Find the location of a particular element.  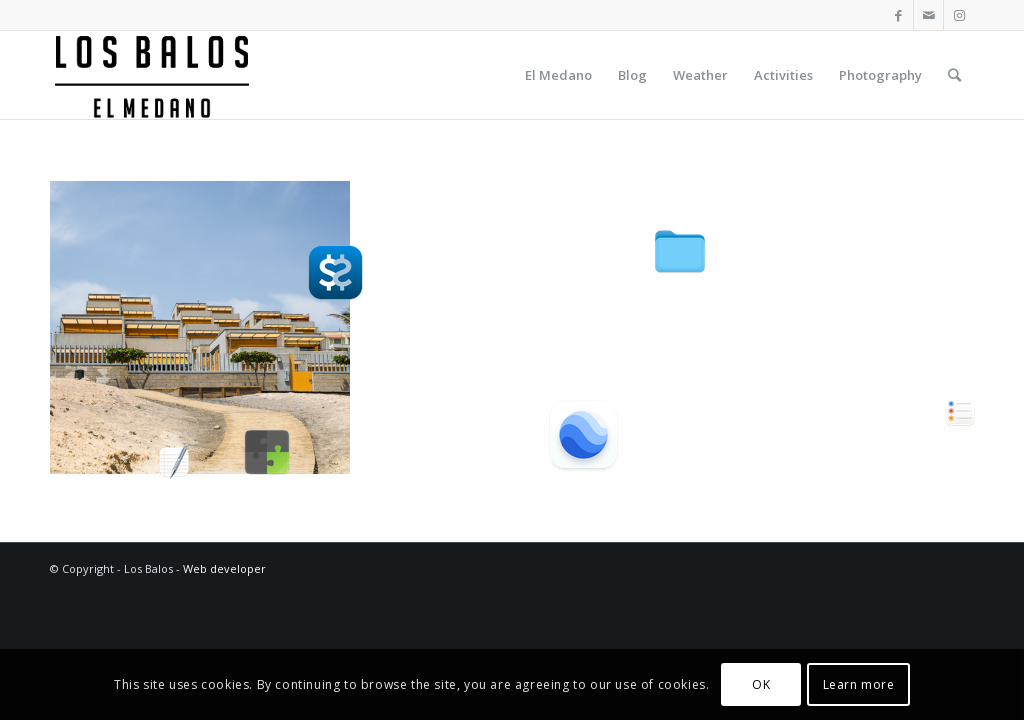

open the folder app to browse files is located at coordinates (680, 251).